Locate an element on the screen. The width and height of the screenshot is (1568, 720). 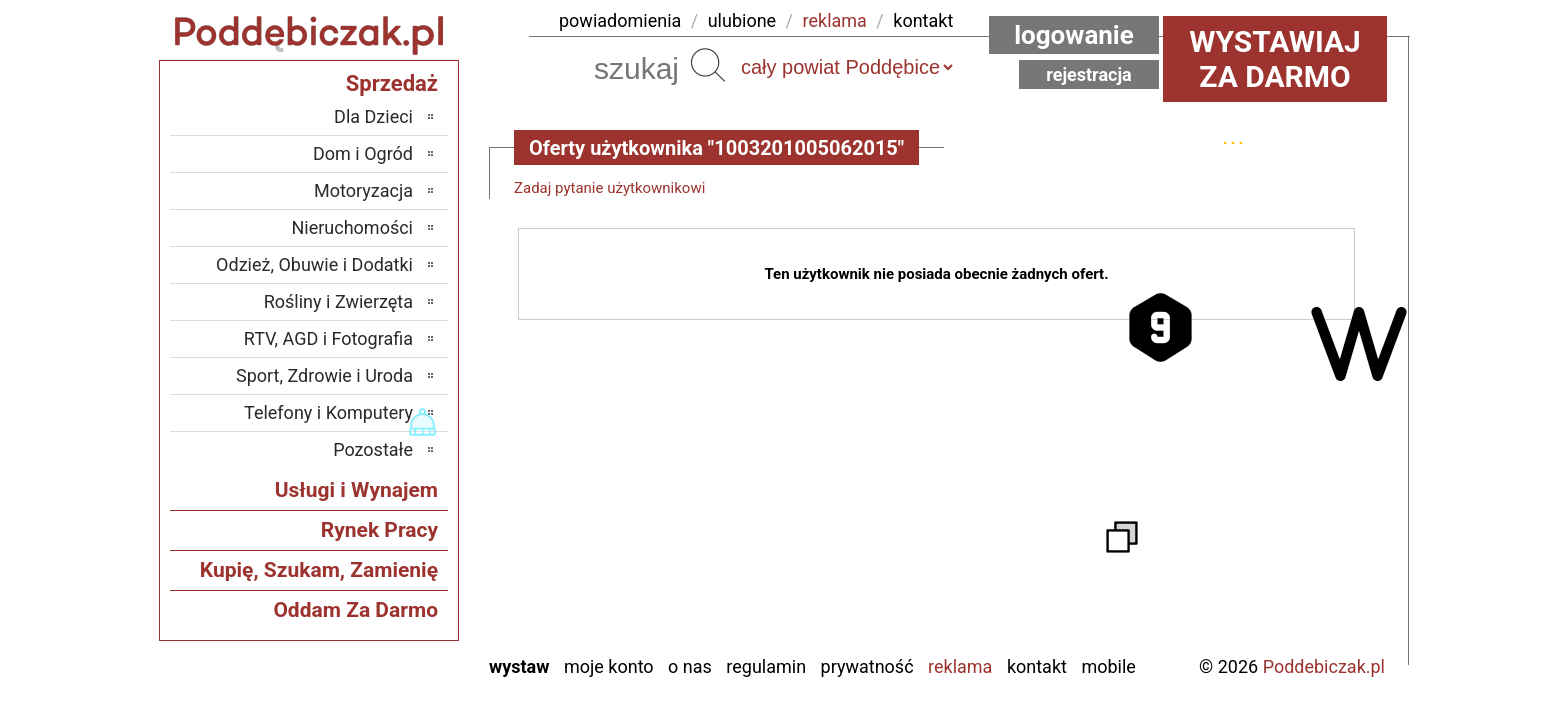
open more options menu is located at coordinates (1233, 143).